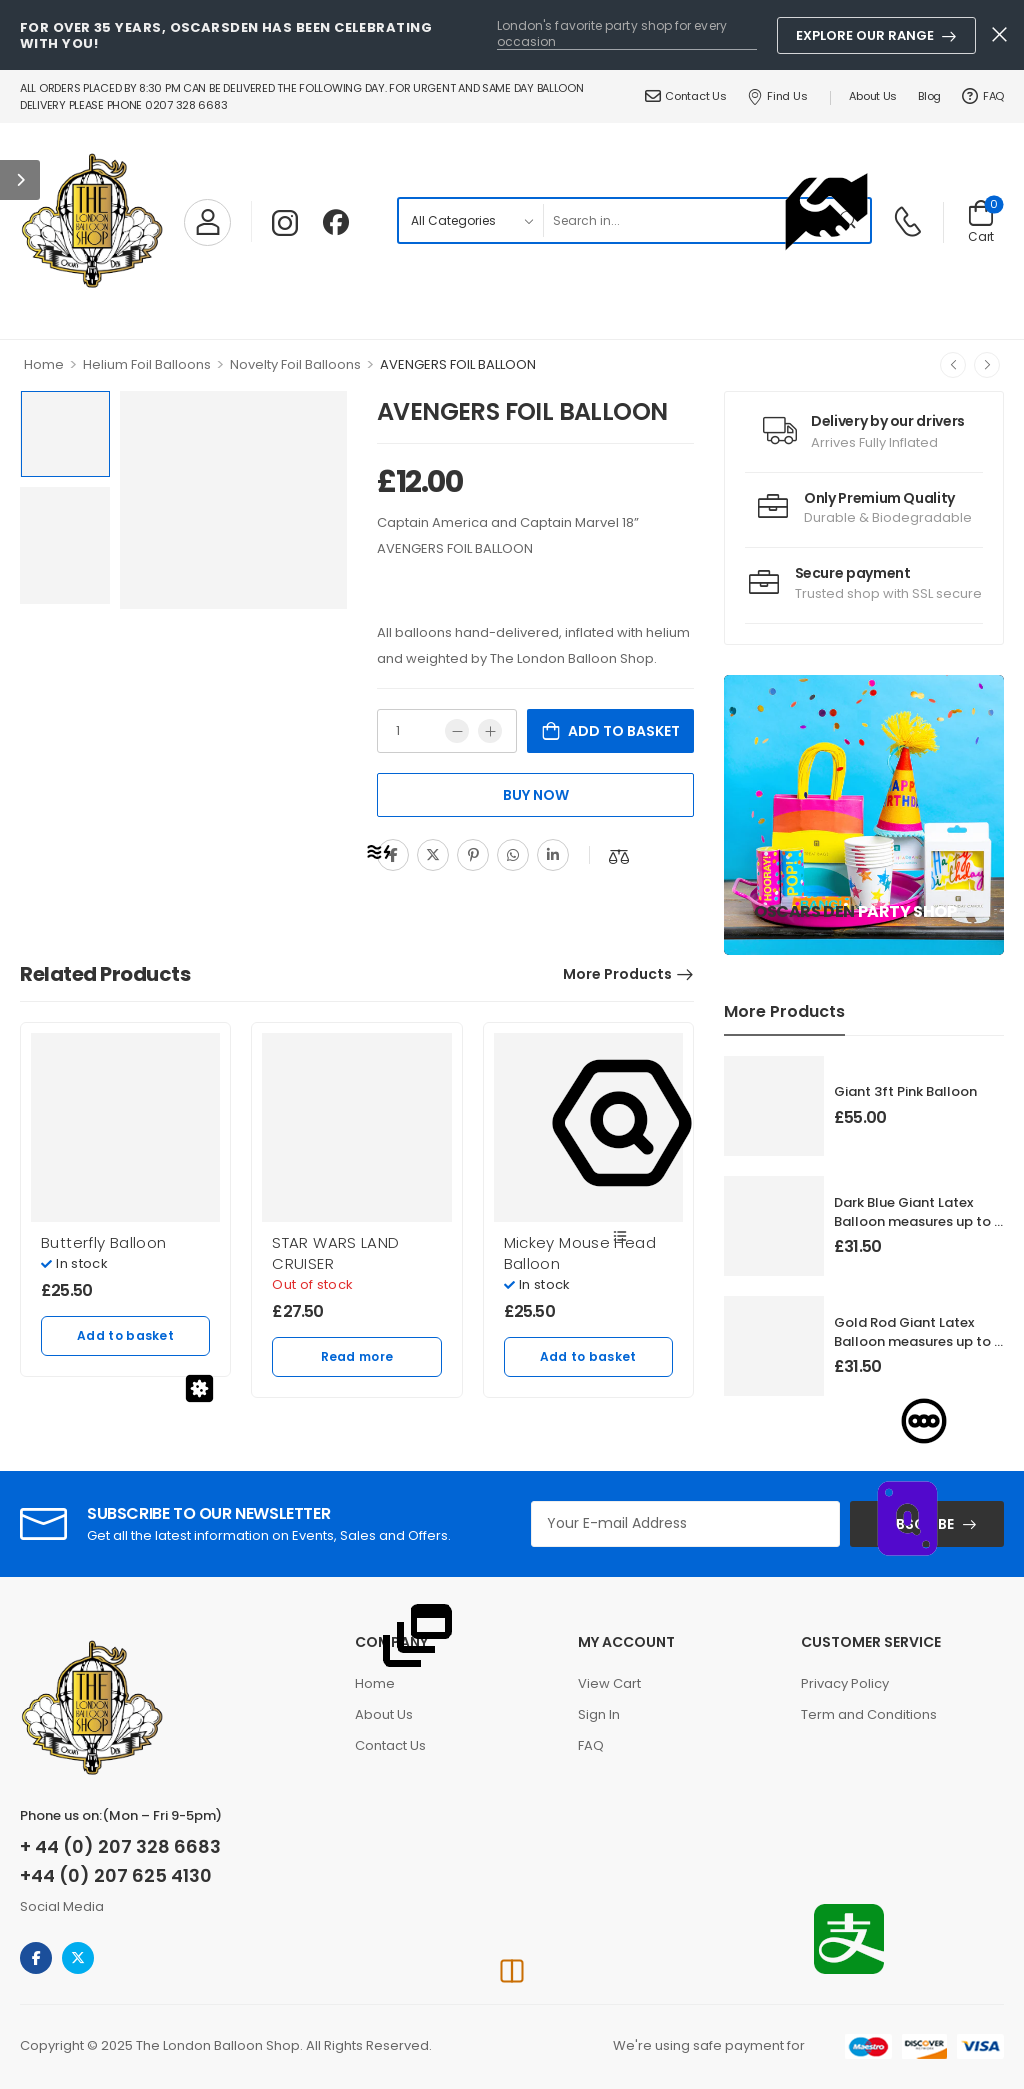 The height and width of the screenshot is (2089, 1024). I want to click on access help or assistance services, so click(826, 209).